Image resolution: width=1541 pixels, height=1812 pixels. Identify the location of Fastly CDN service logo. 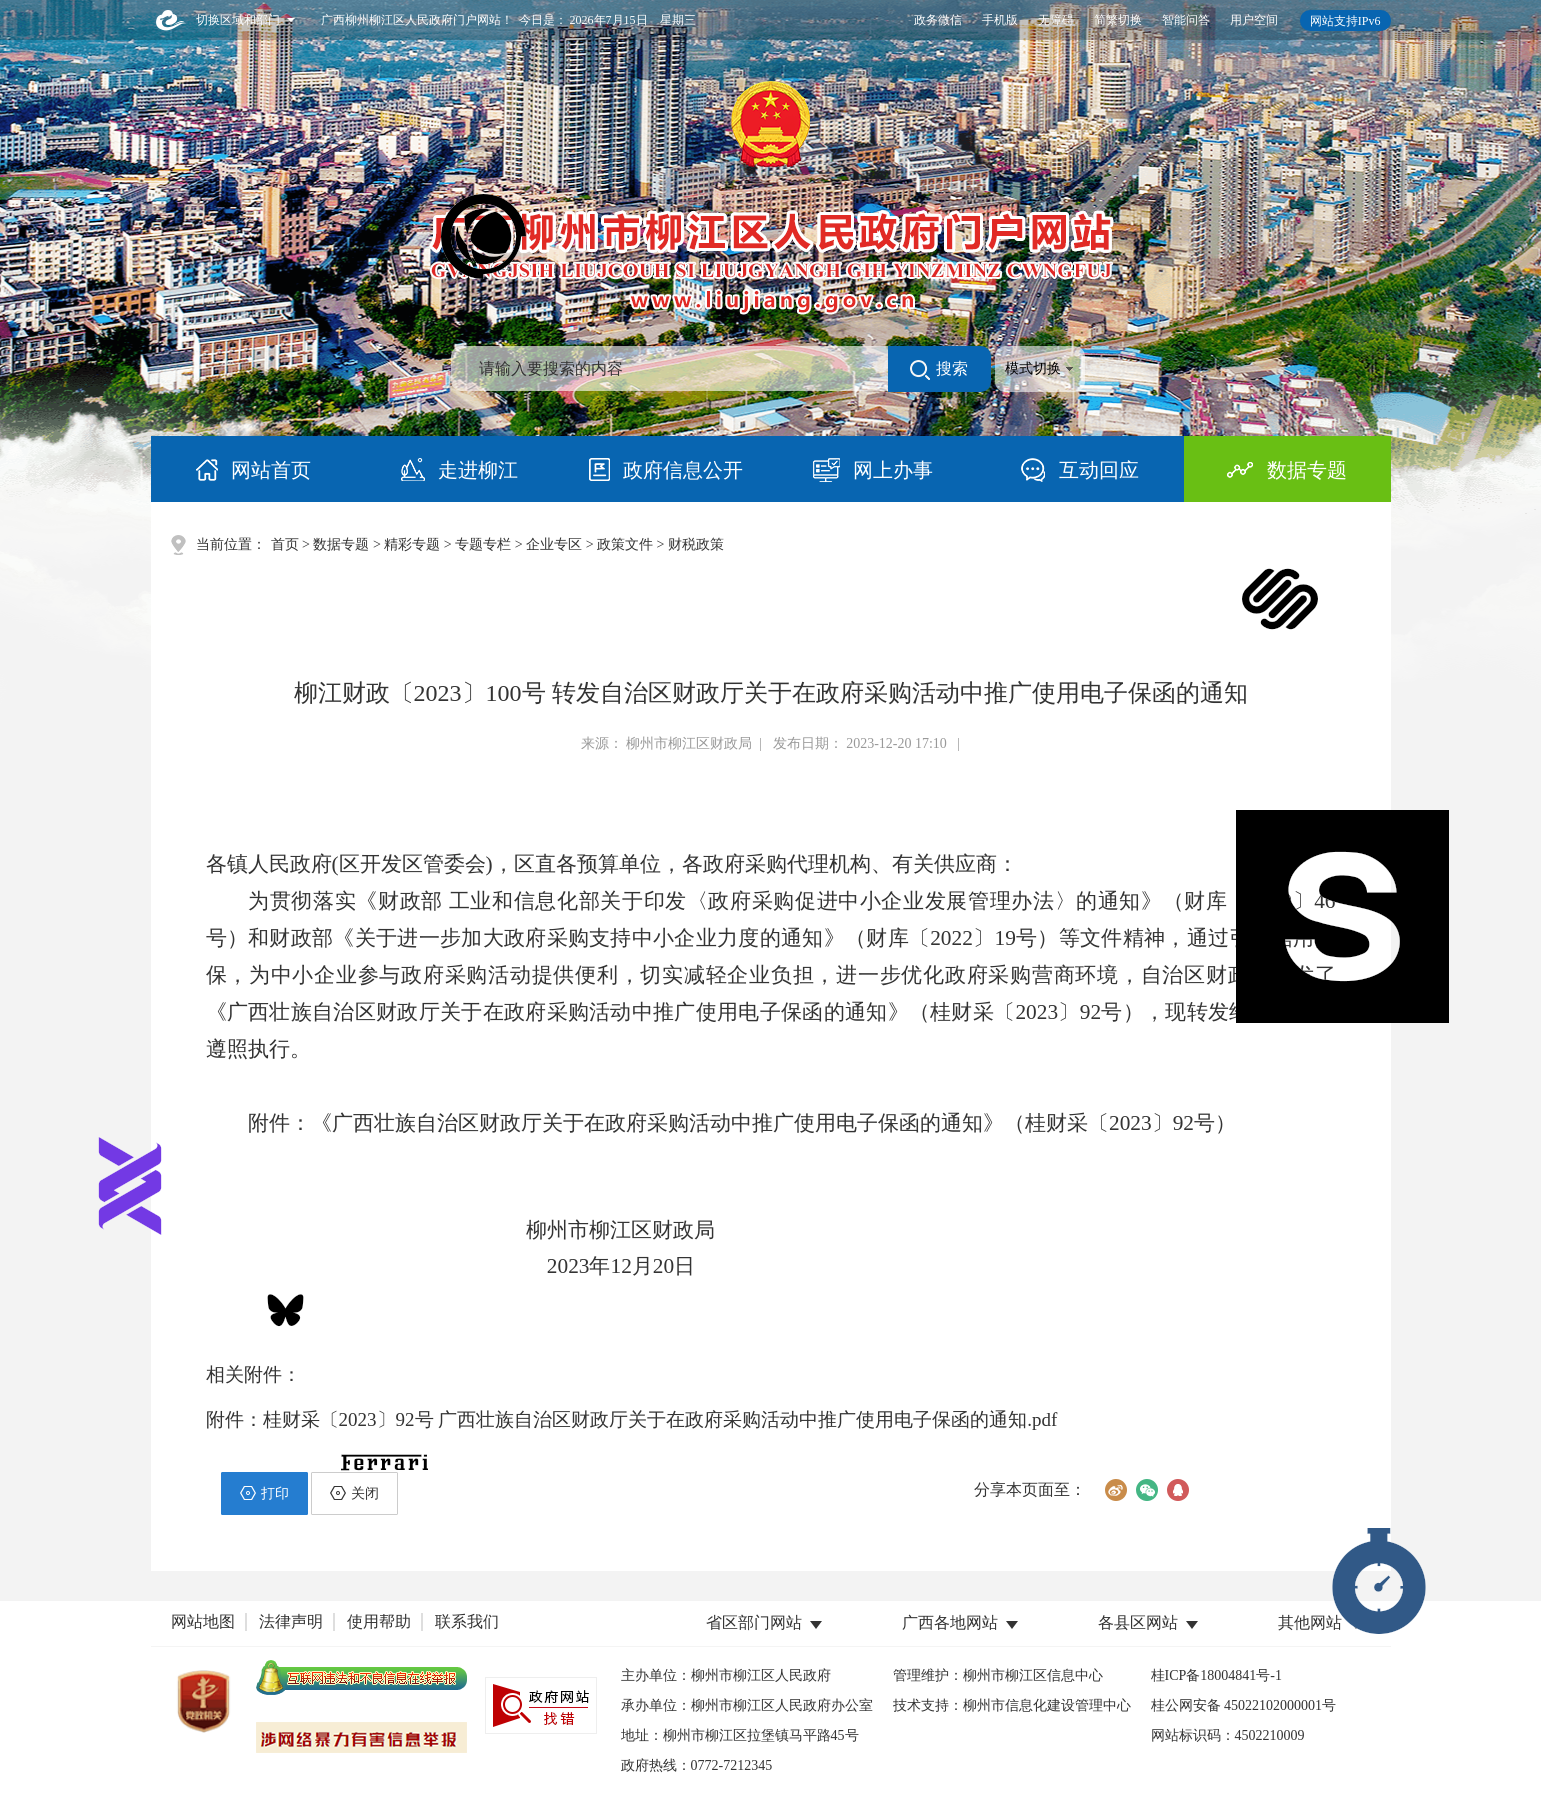
(1379, 1581).